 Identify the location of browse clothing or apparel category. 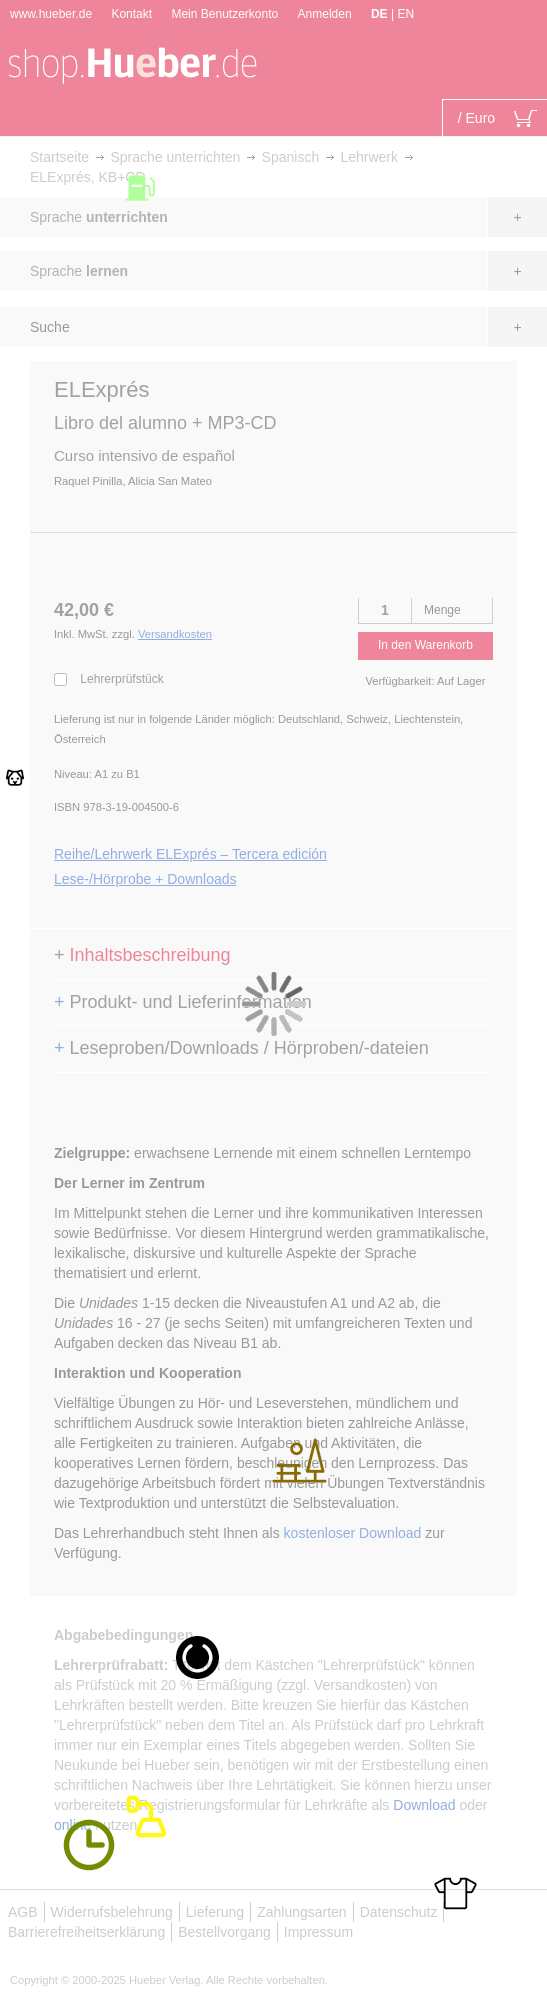
(455, 1893).